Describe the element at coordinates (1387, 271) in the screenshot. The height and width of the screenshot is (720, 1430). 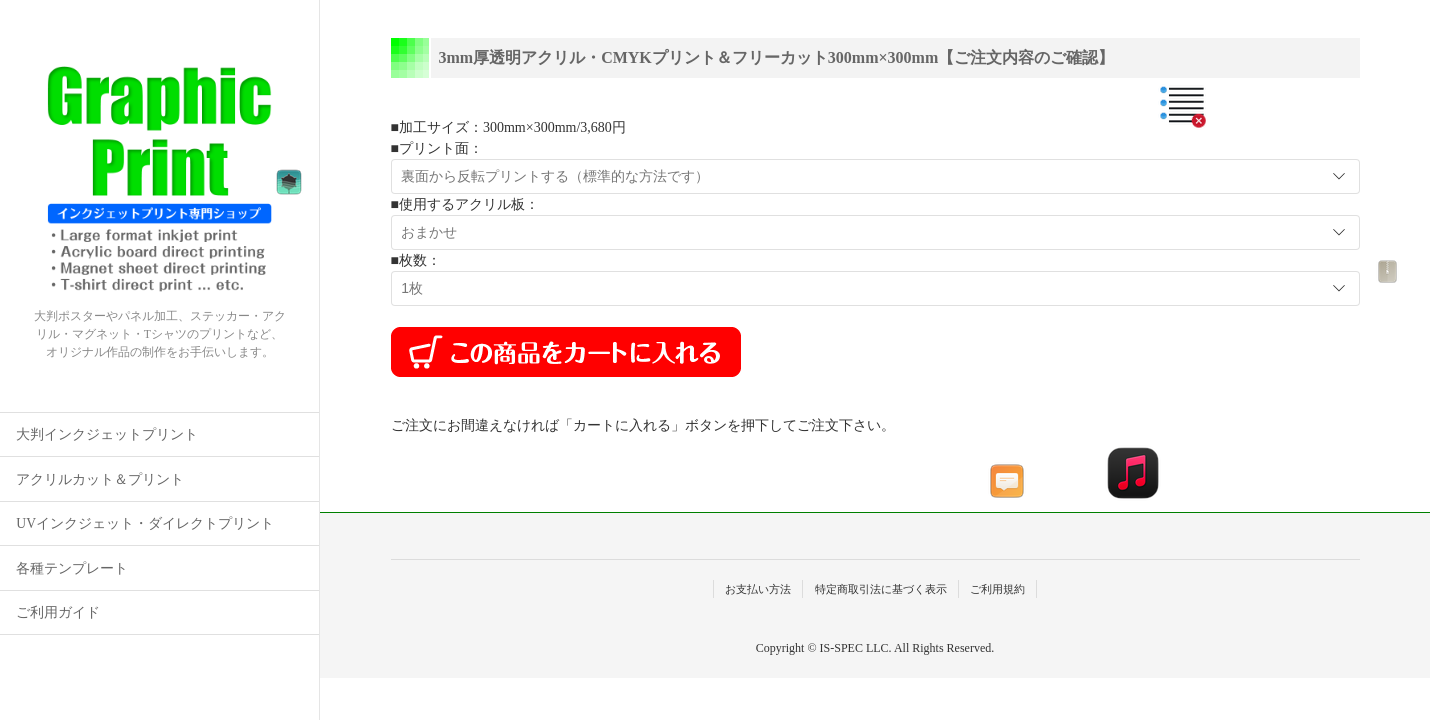
I see `open archive manager application` at that location.